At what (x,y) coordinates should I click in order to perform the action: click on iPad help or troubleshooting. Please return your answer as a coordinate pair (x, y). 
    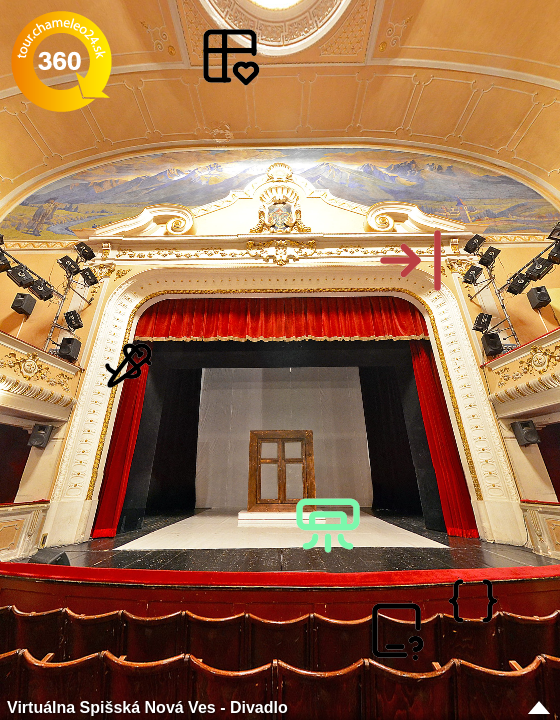
    Looking at the image, I should click on (396, 630).